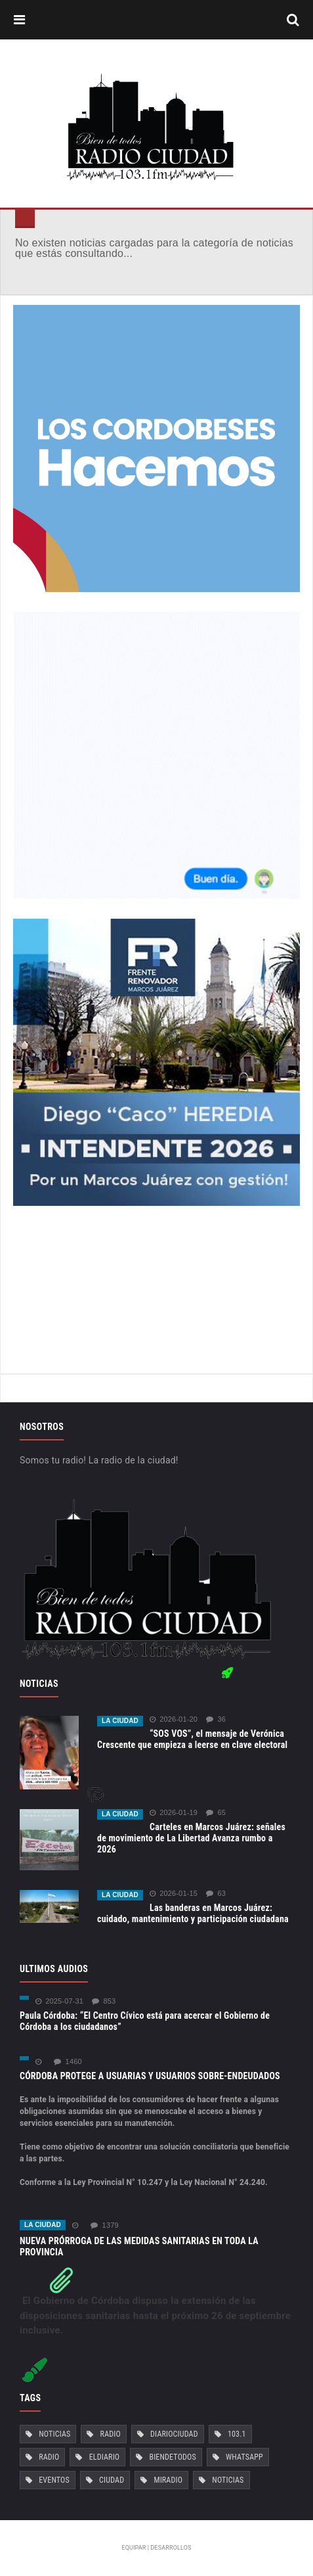 This screenshot has width=313, height=2576. What do you see at coordinates (35, 2370) in the screenshot?
I see `access drawing or painting tools` at bounding box center [35, 2370].